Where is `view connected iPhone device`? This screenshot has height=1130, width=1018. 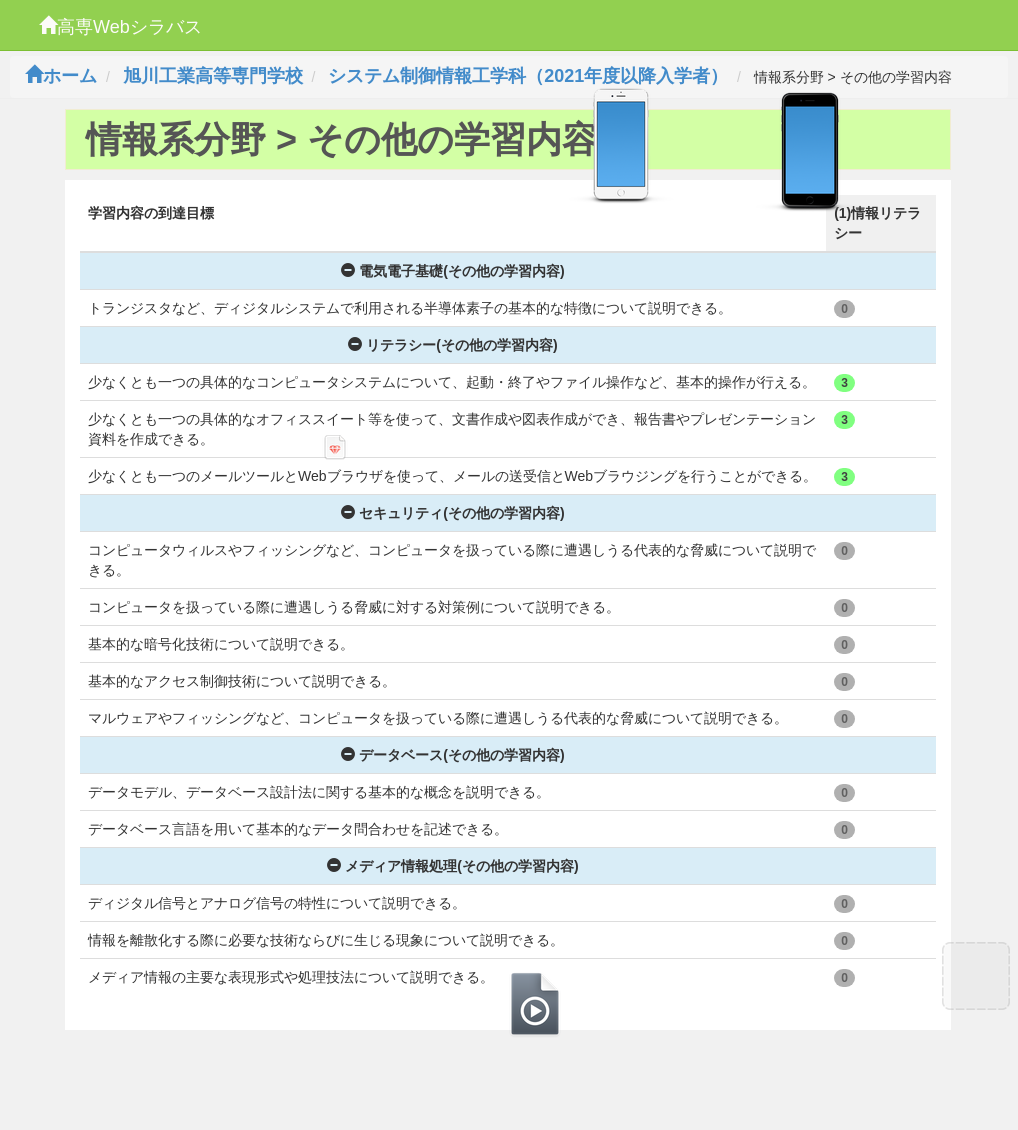
view connected iPhone device is located at coordinates (621, 146).